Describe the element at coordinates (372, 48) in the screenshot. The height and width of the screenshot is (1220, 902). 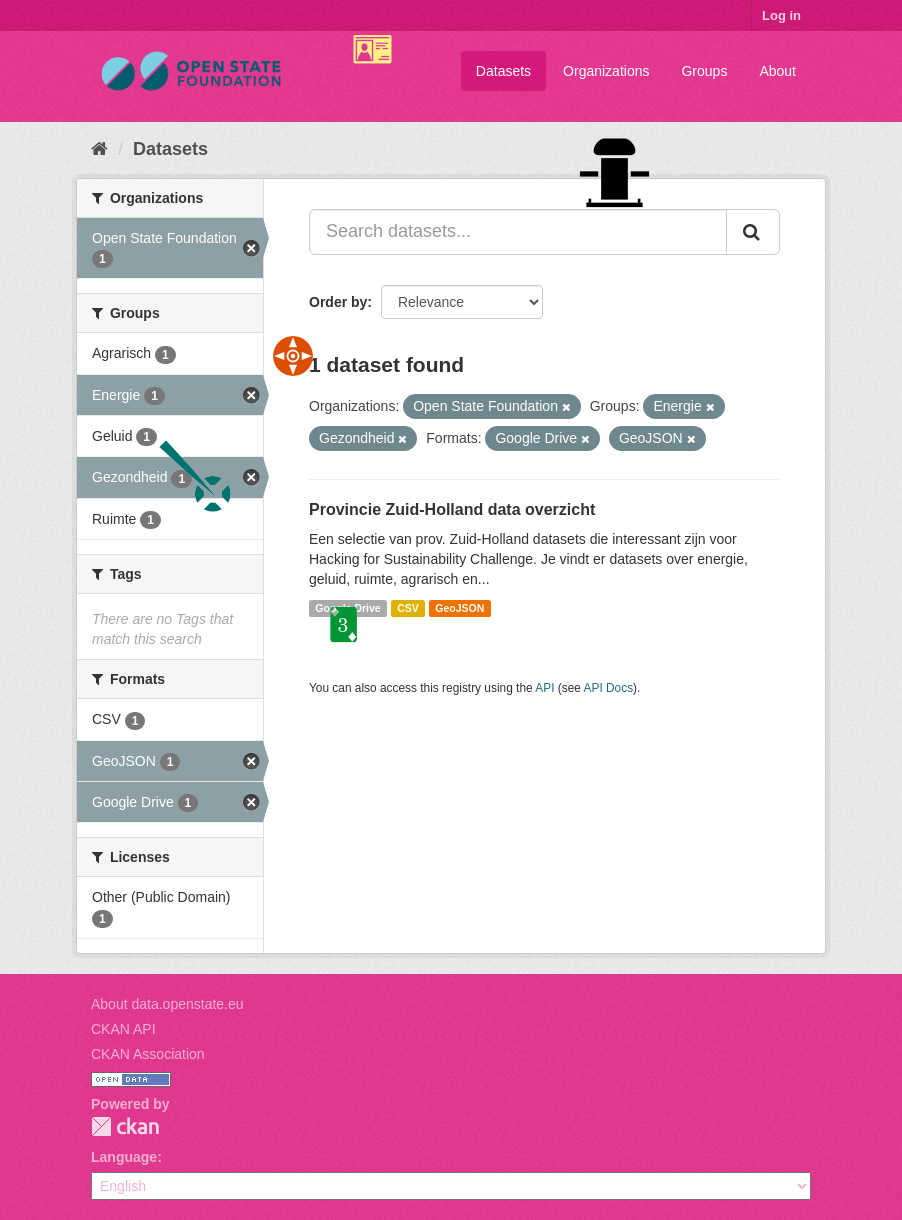
I see `view your profile or identification details` at that location.